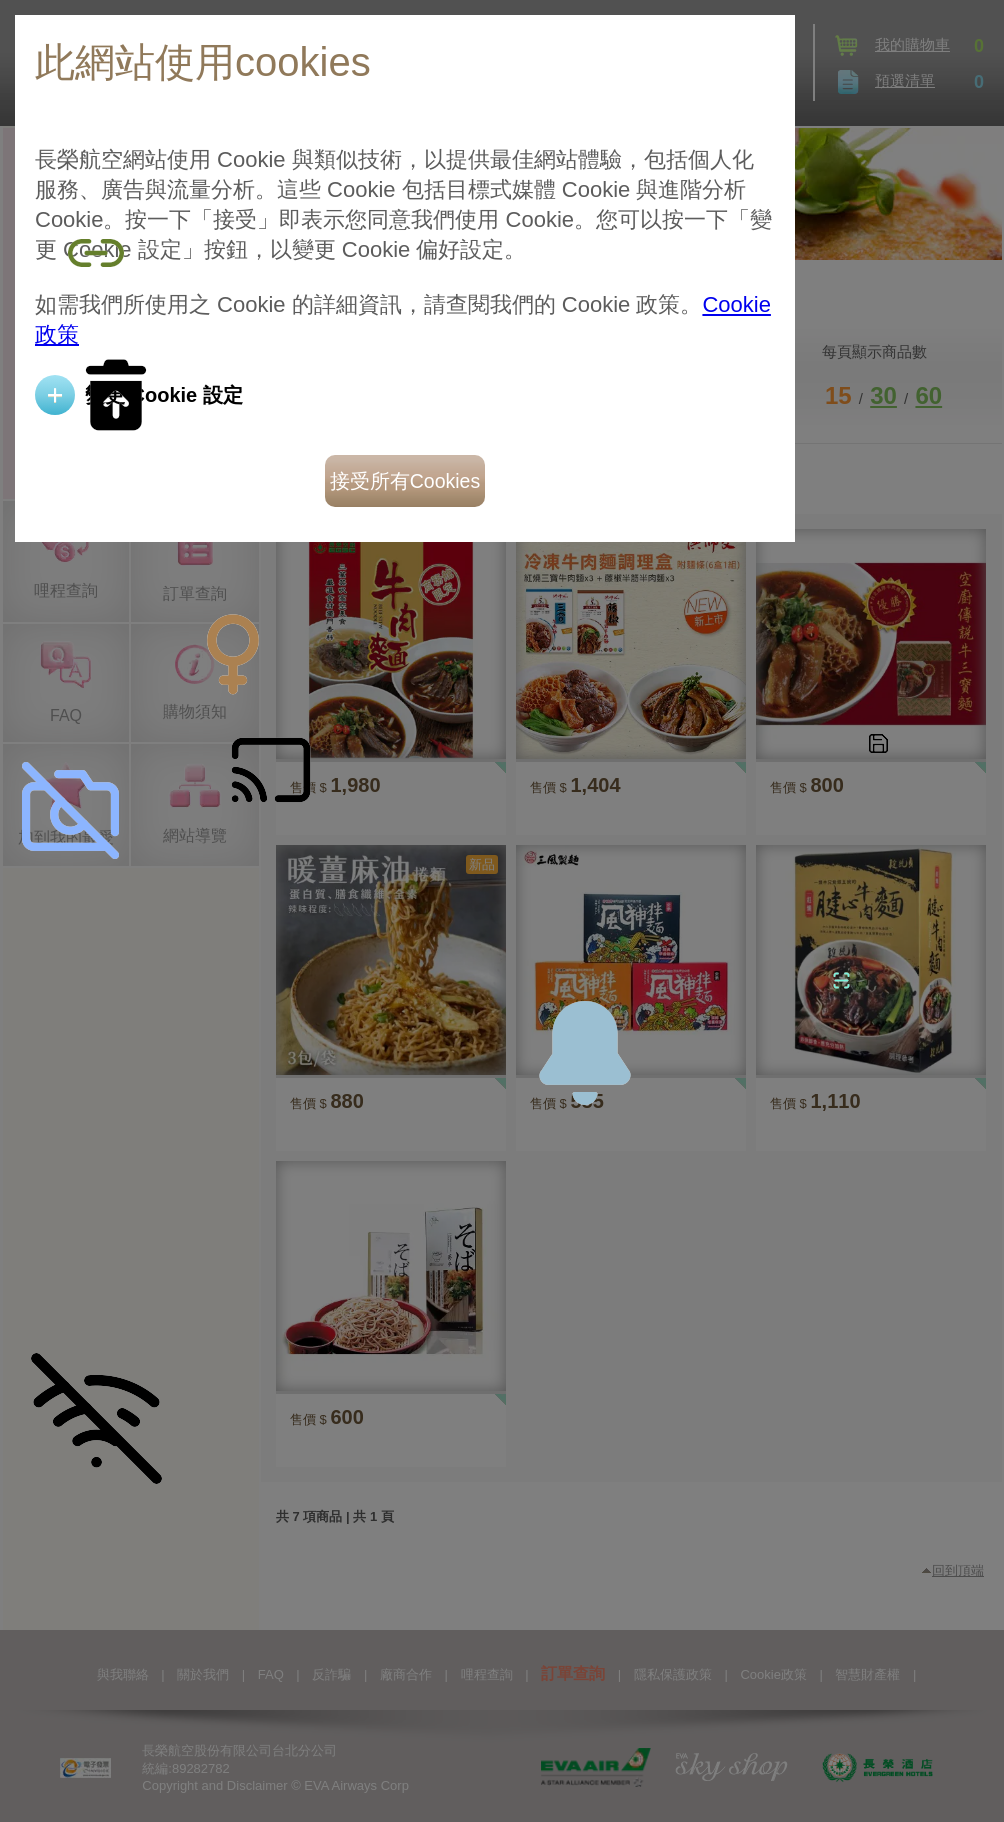  What do you see at coordinates (96, 253) in the screenshot?
I see `copy or share a link` at bounding box center [96, 253].